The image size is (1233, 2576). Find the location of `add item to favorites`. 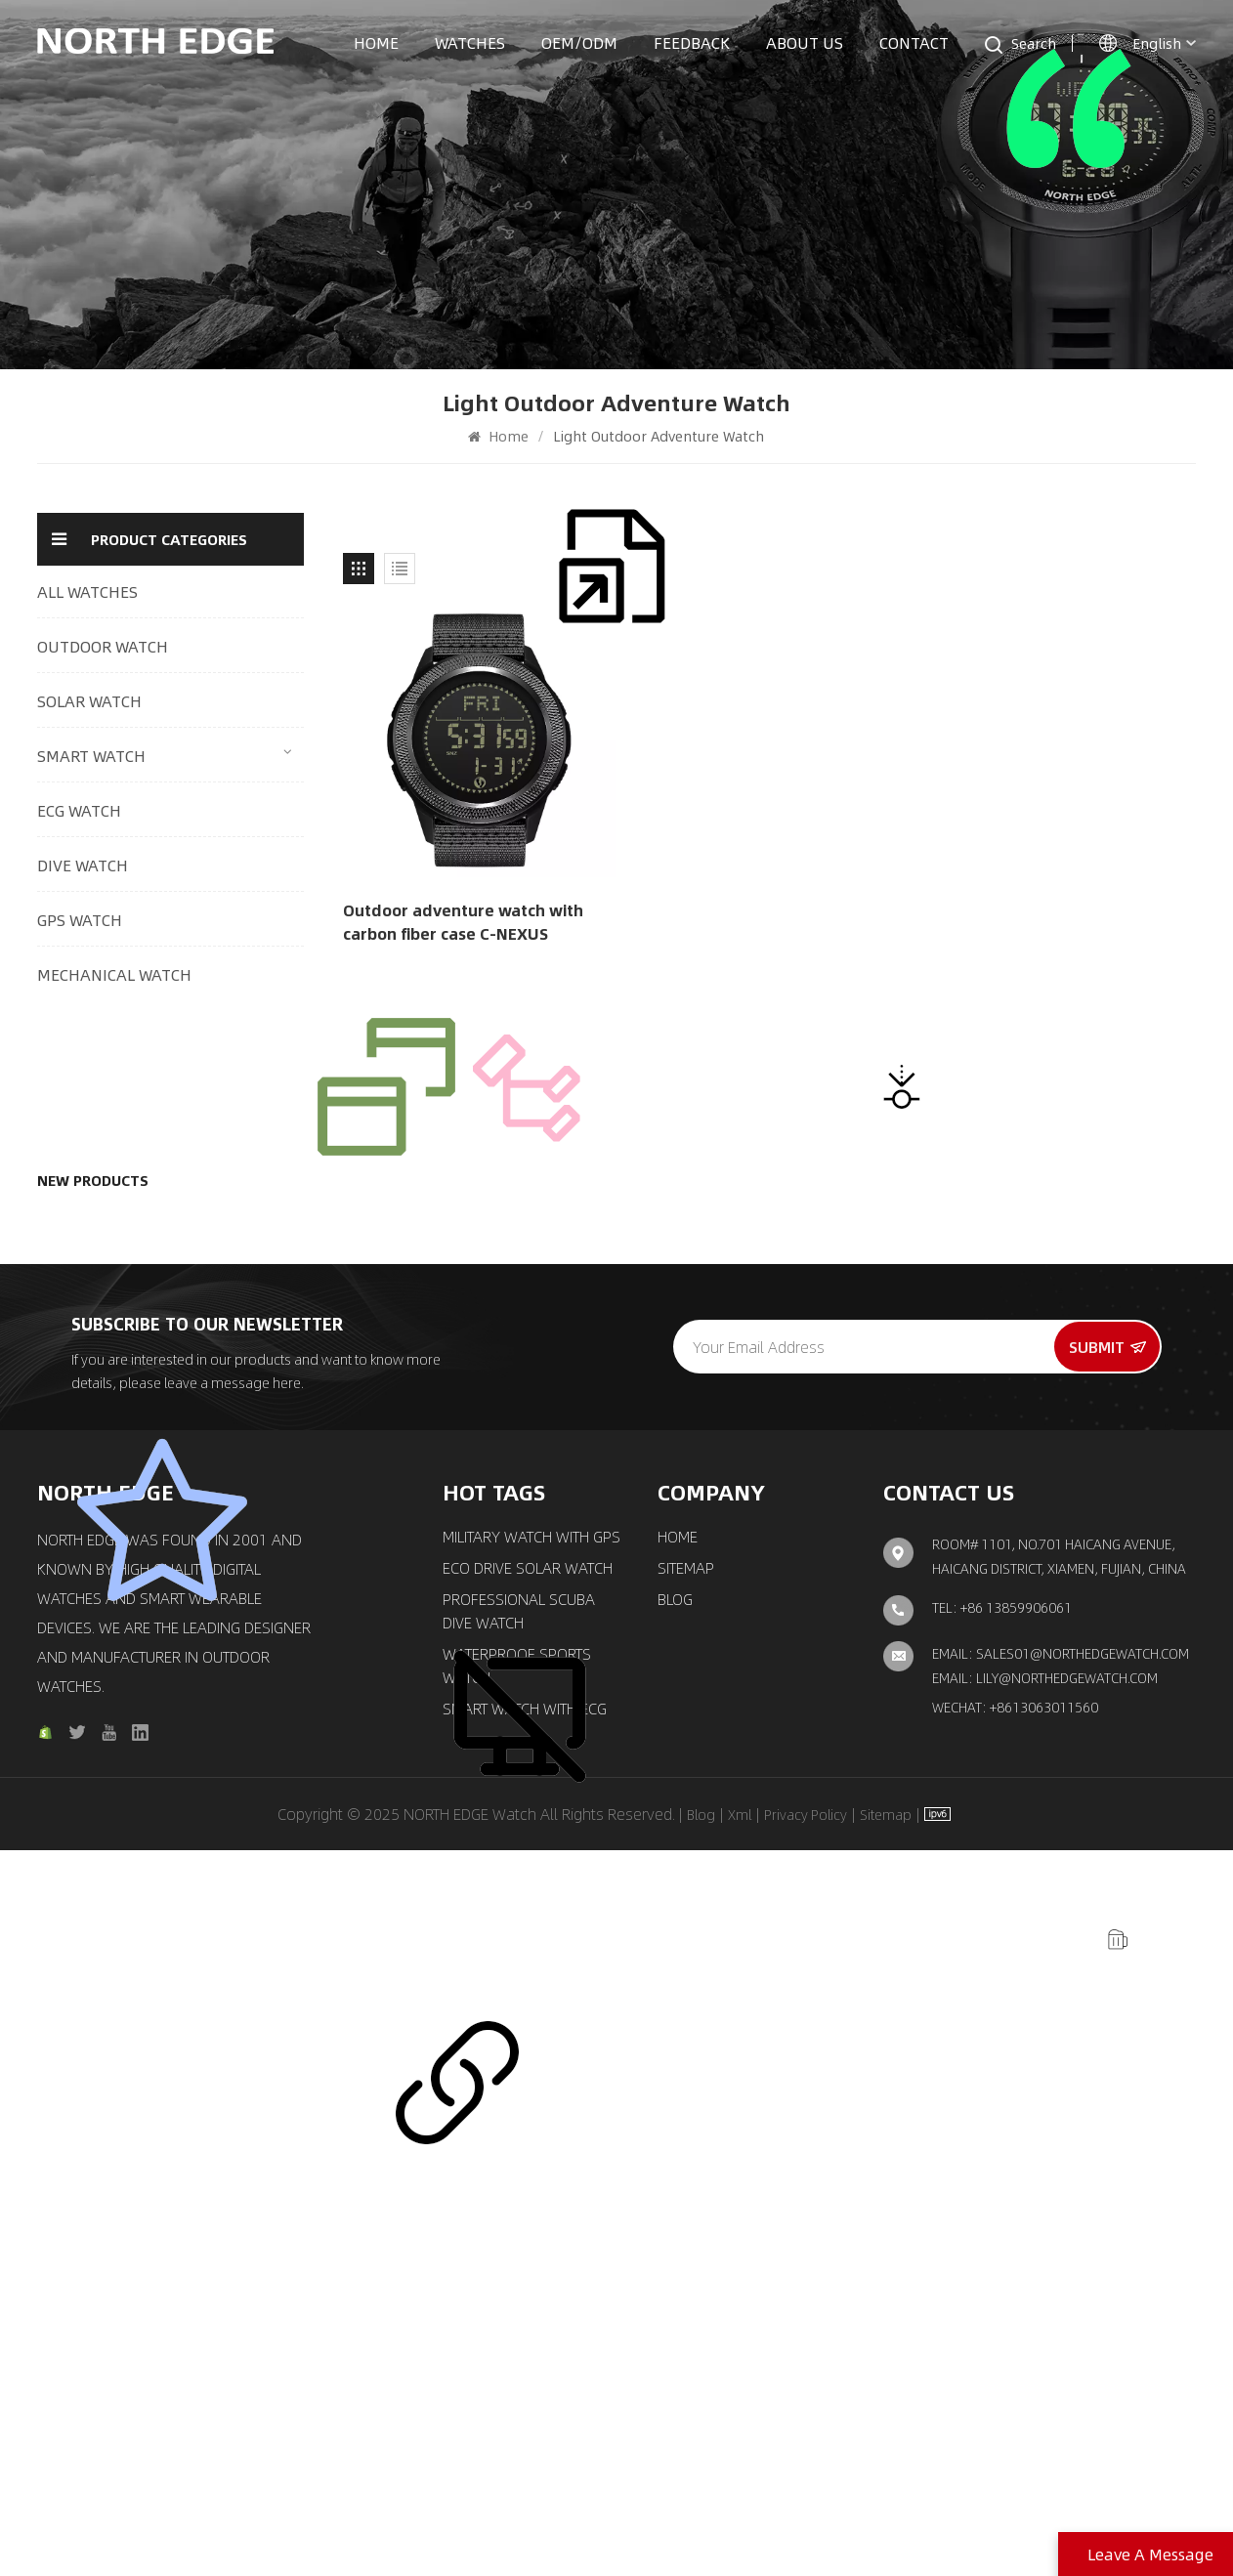

add item to favorites is located at coordinates (162, 1528).